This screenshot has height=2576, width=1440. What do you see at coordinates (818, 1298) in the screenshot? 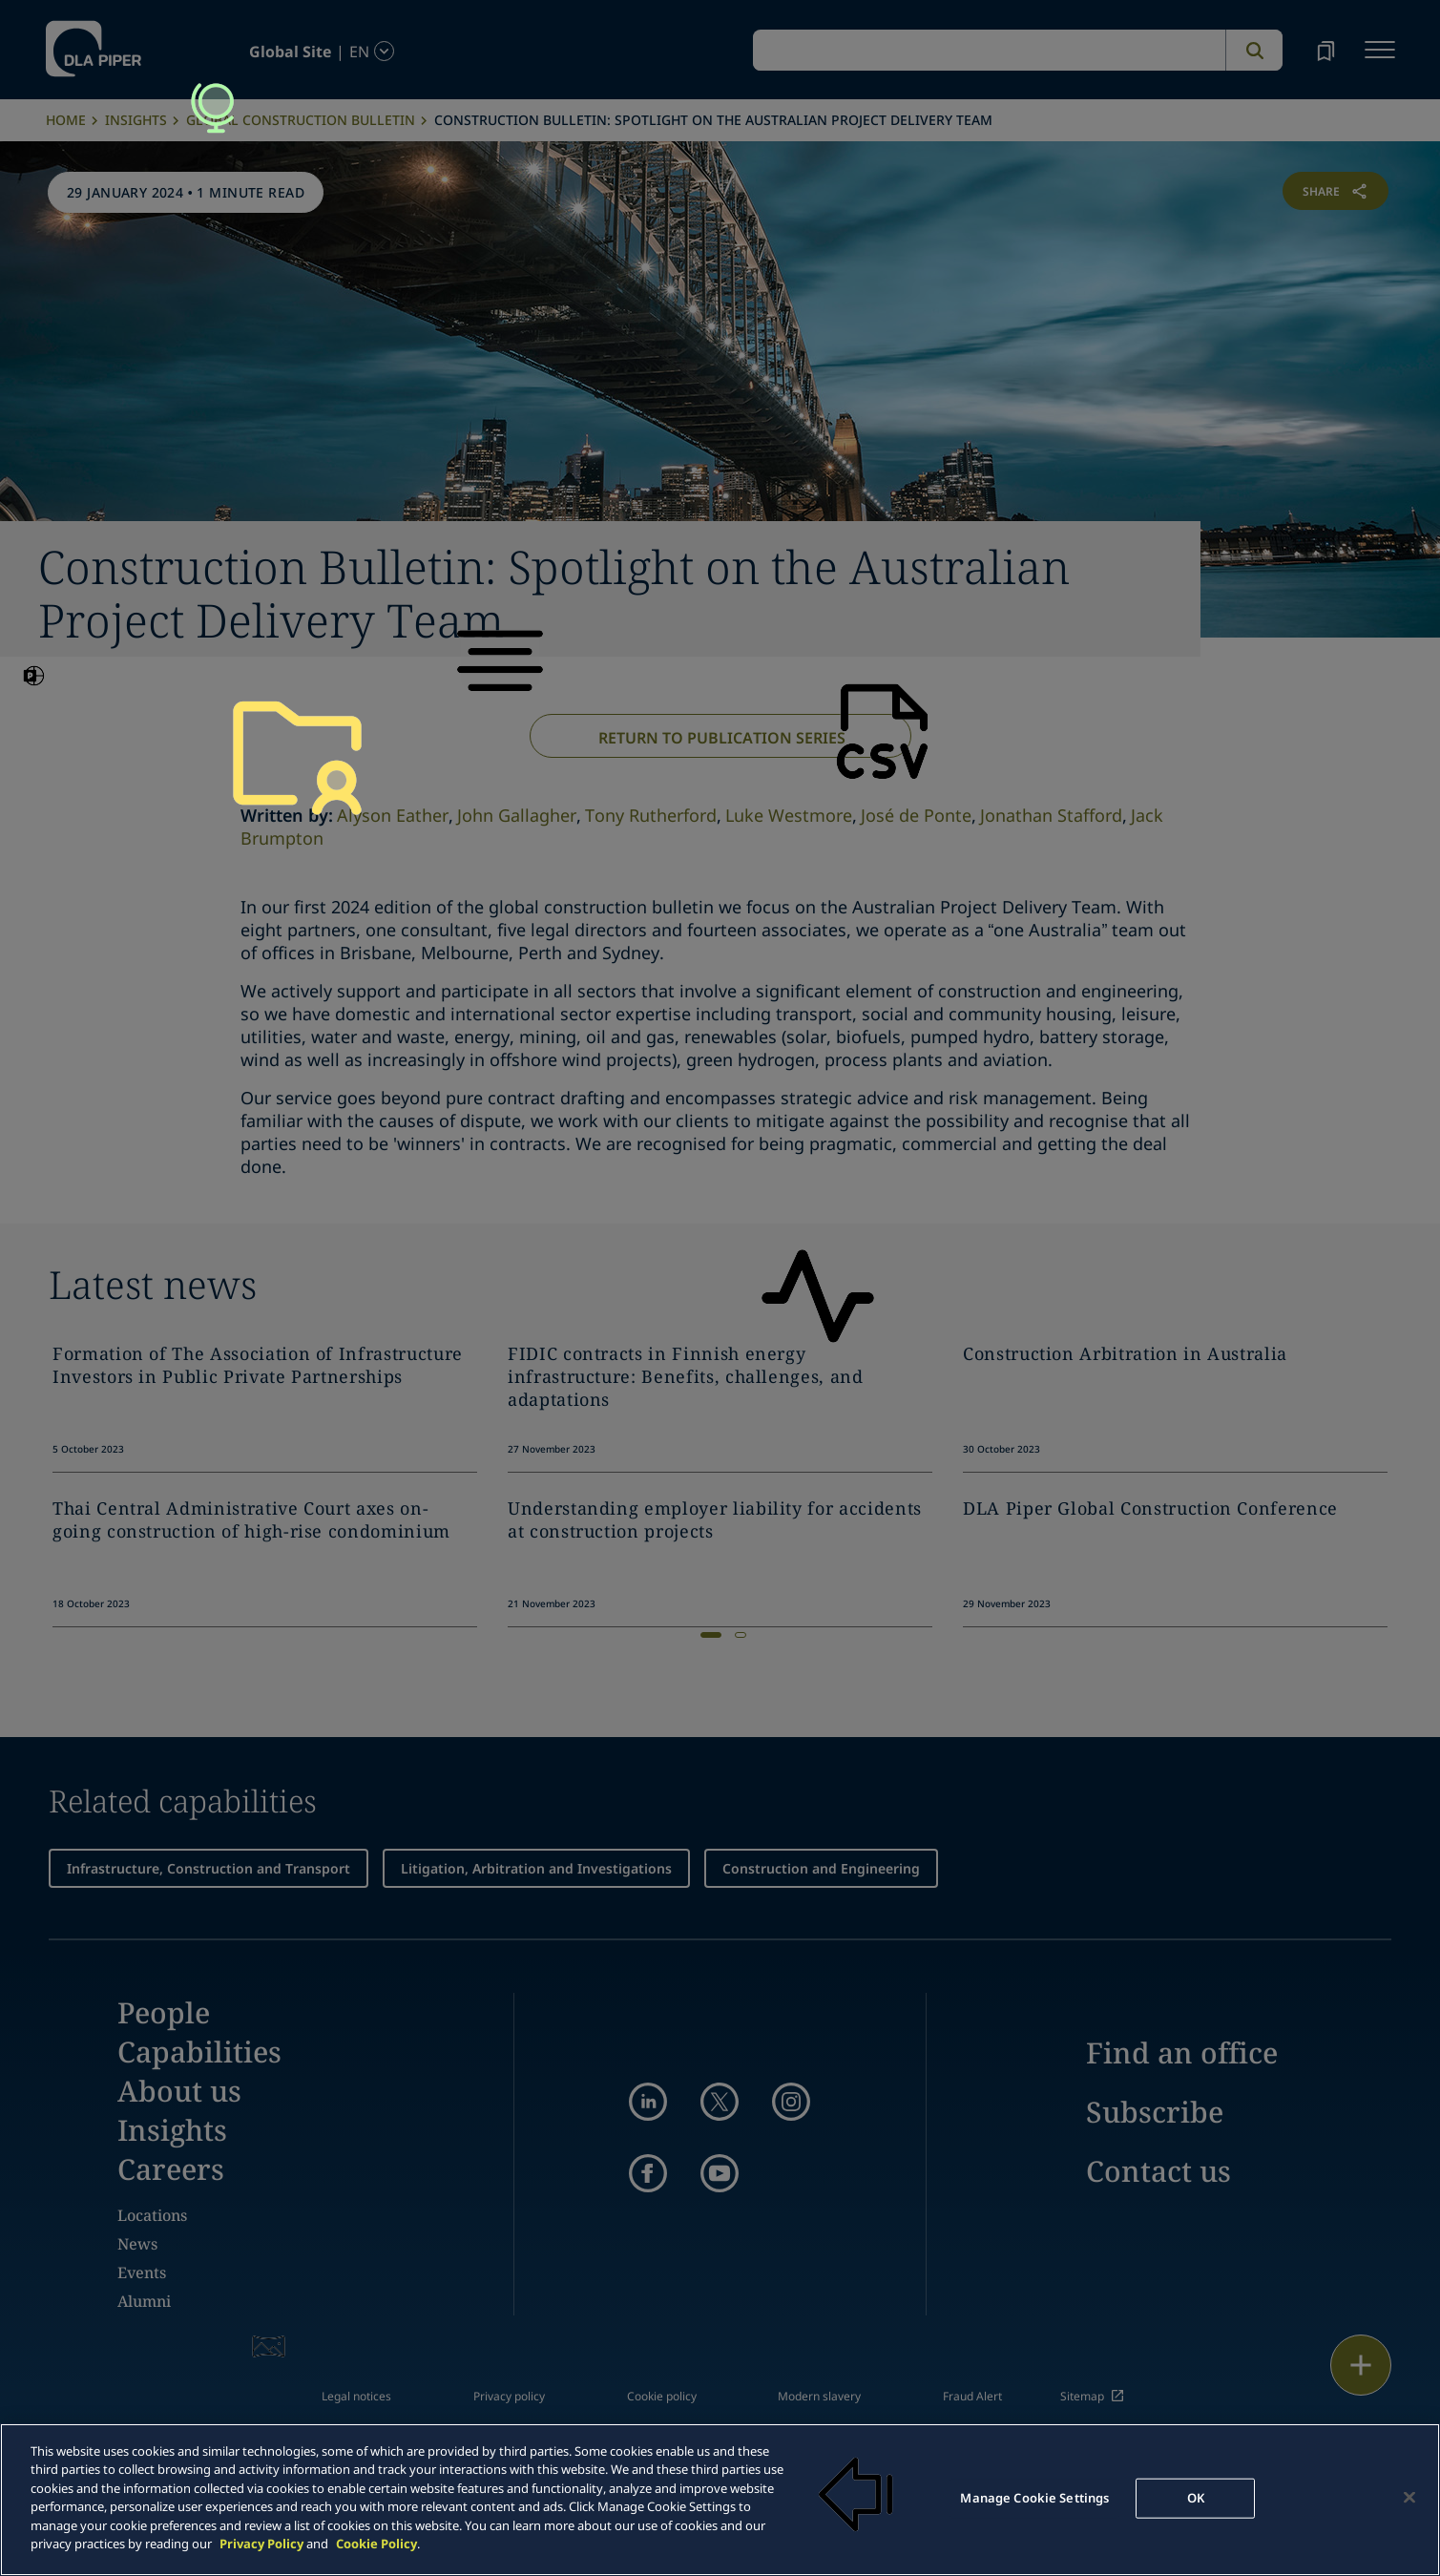
I see `view health or heart rate data` at bounding box center [818, 1298].